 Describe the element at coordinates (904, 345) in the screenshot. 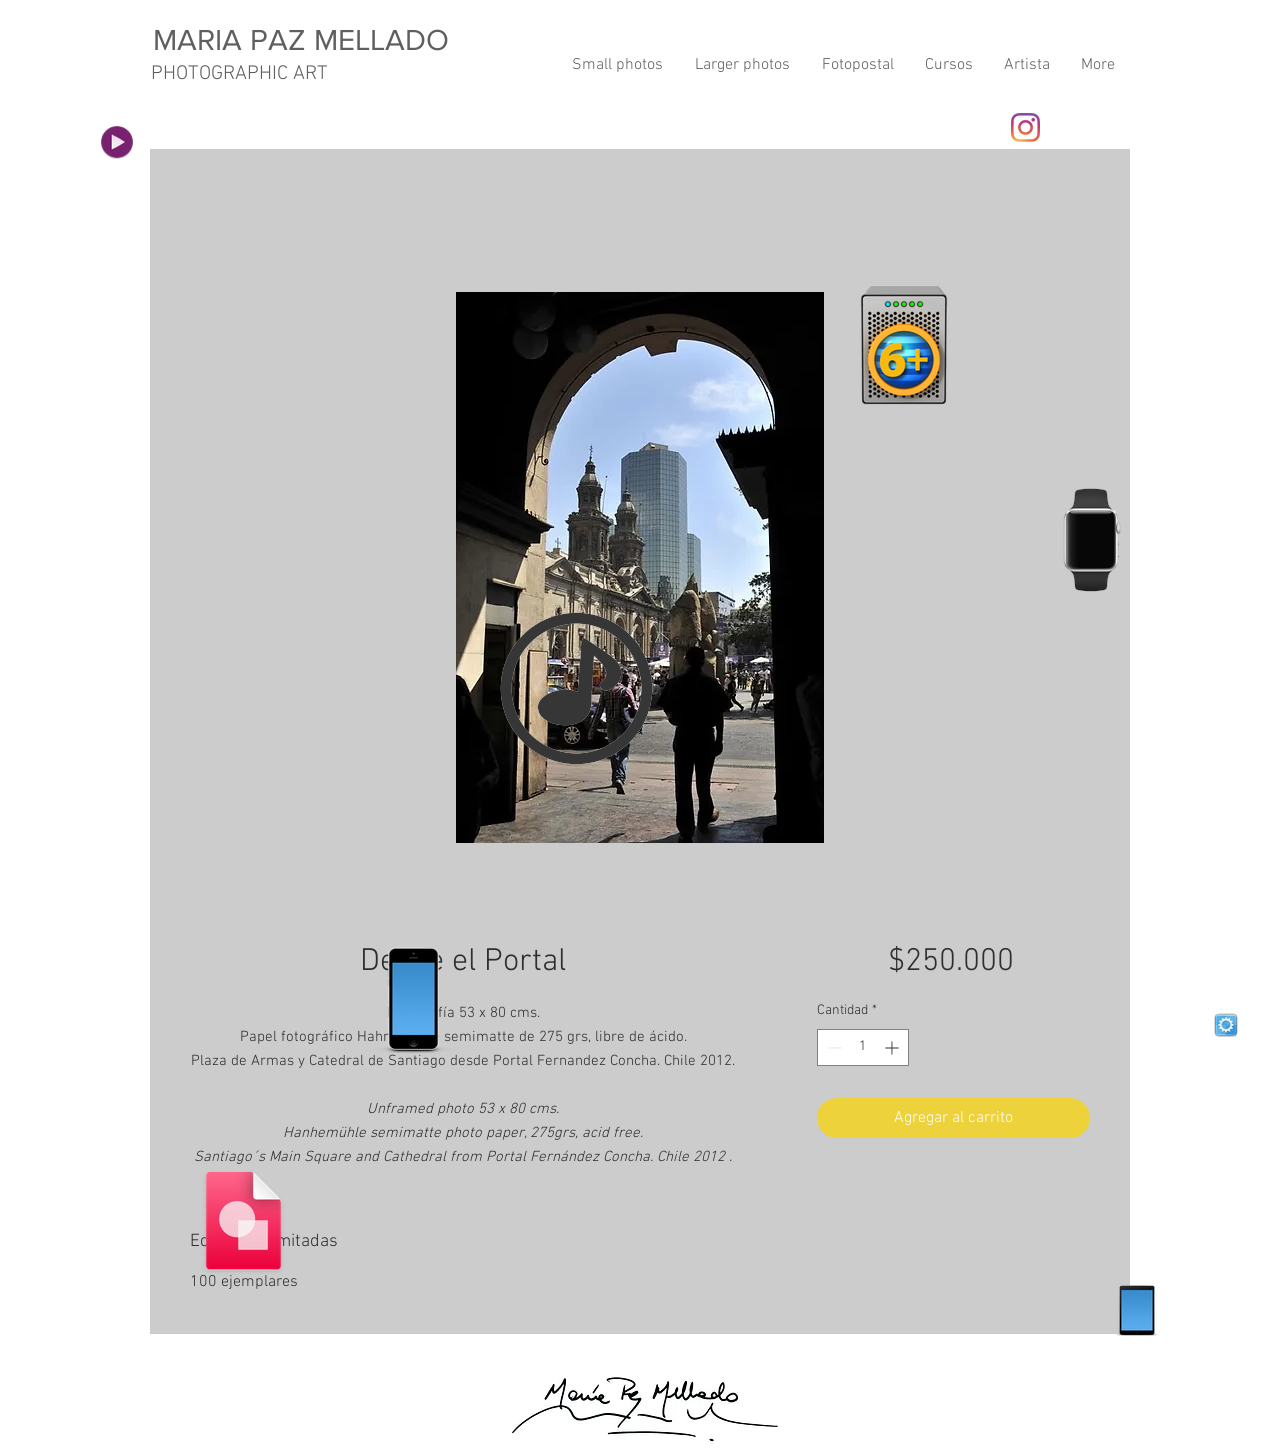

I see `RAID 6+ storage configuration or array` at that location.